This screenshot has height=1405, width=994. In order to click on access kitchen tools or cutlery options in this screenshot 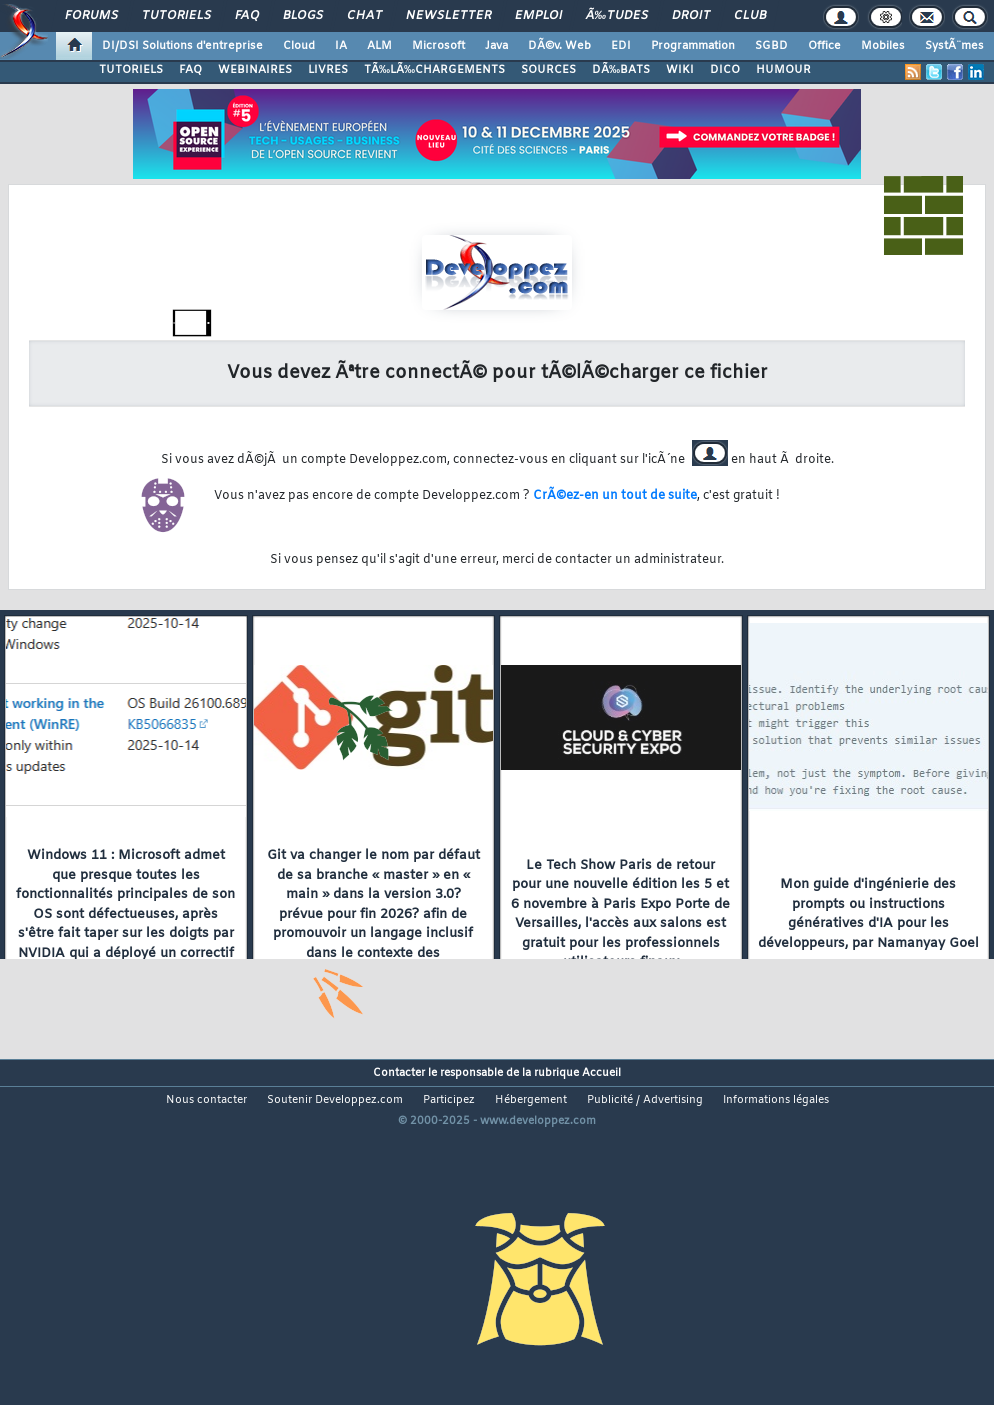, I will do `click(337, 993)`.